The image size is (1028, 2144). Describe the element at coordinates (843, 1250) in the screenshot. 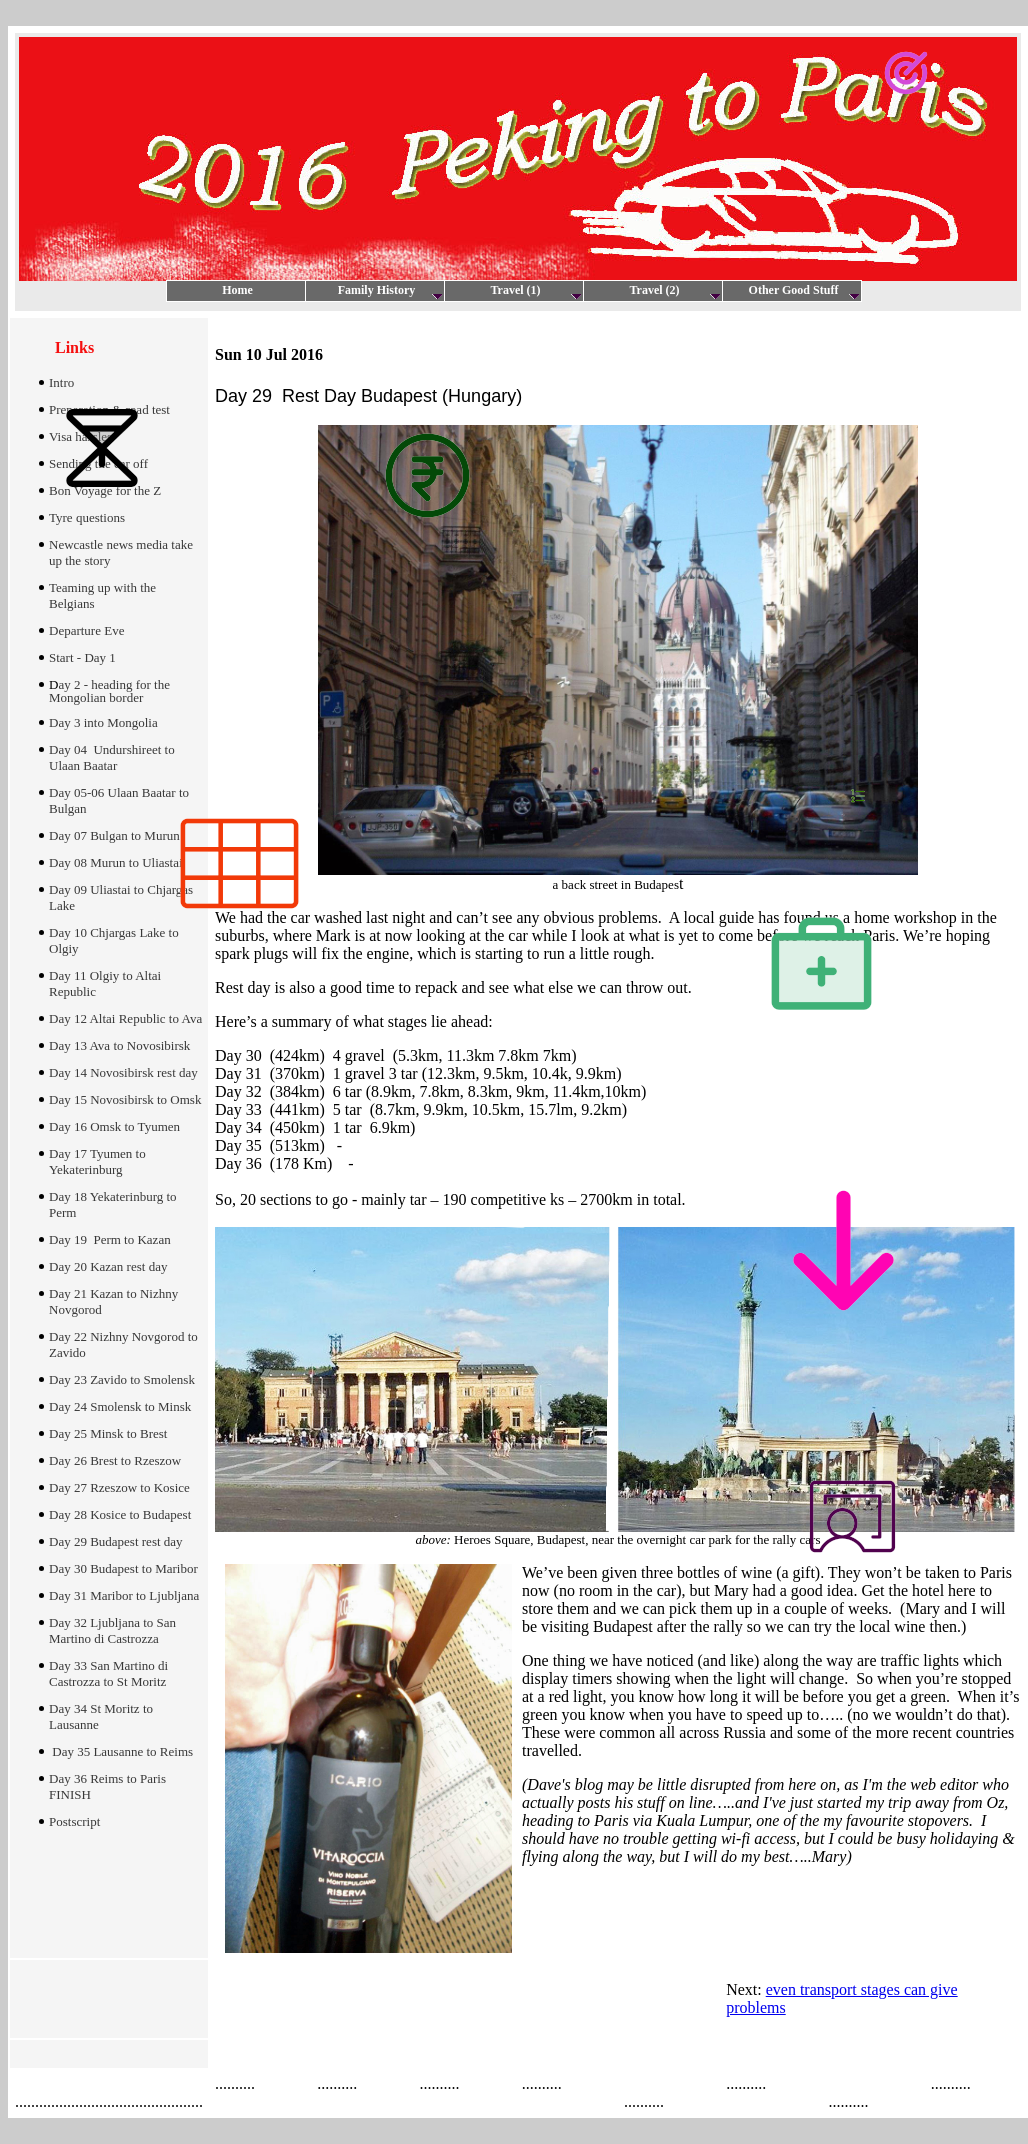

I see `scroll down or view more content` at that location.